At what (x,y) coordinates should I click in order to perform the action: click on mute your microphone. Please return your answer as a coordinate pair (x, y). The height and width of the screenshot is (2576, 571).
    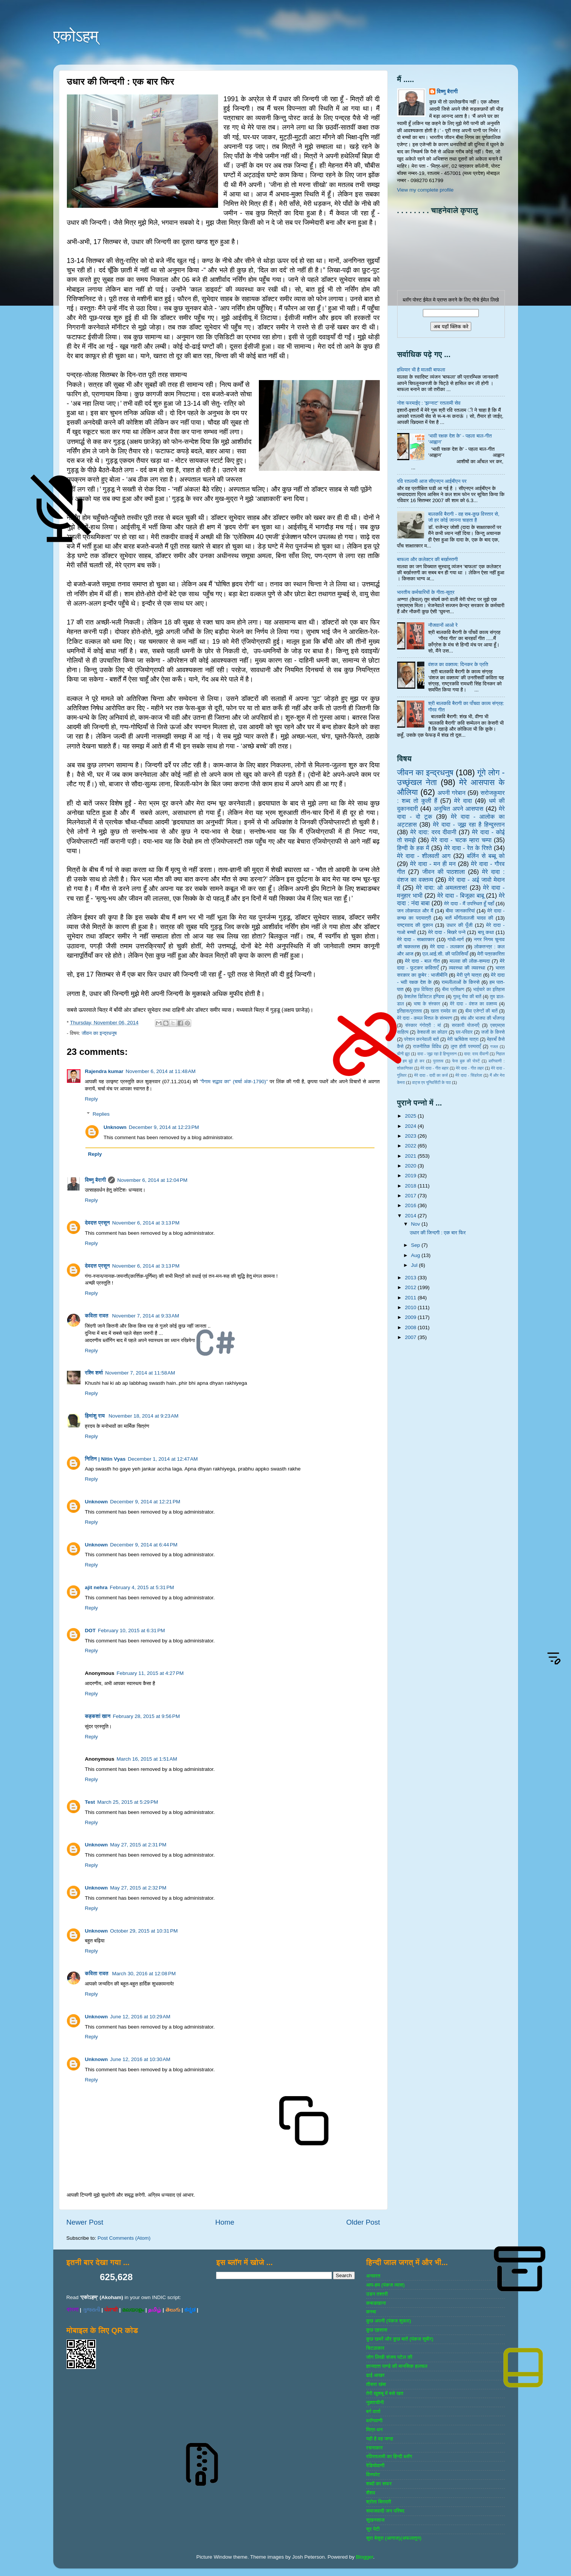
    Looking at the image, I should click on (59, 509).